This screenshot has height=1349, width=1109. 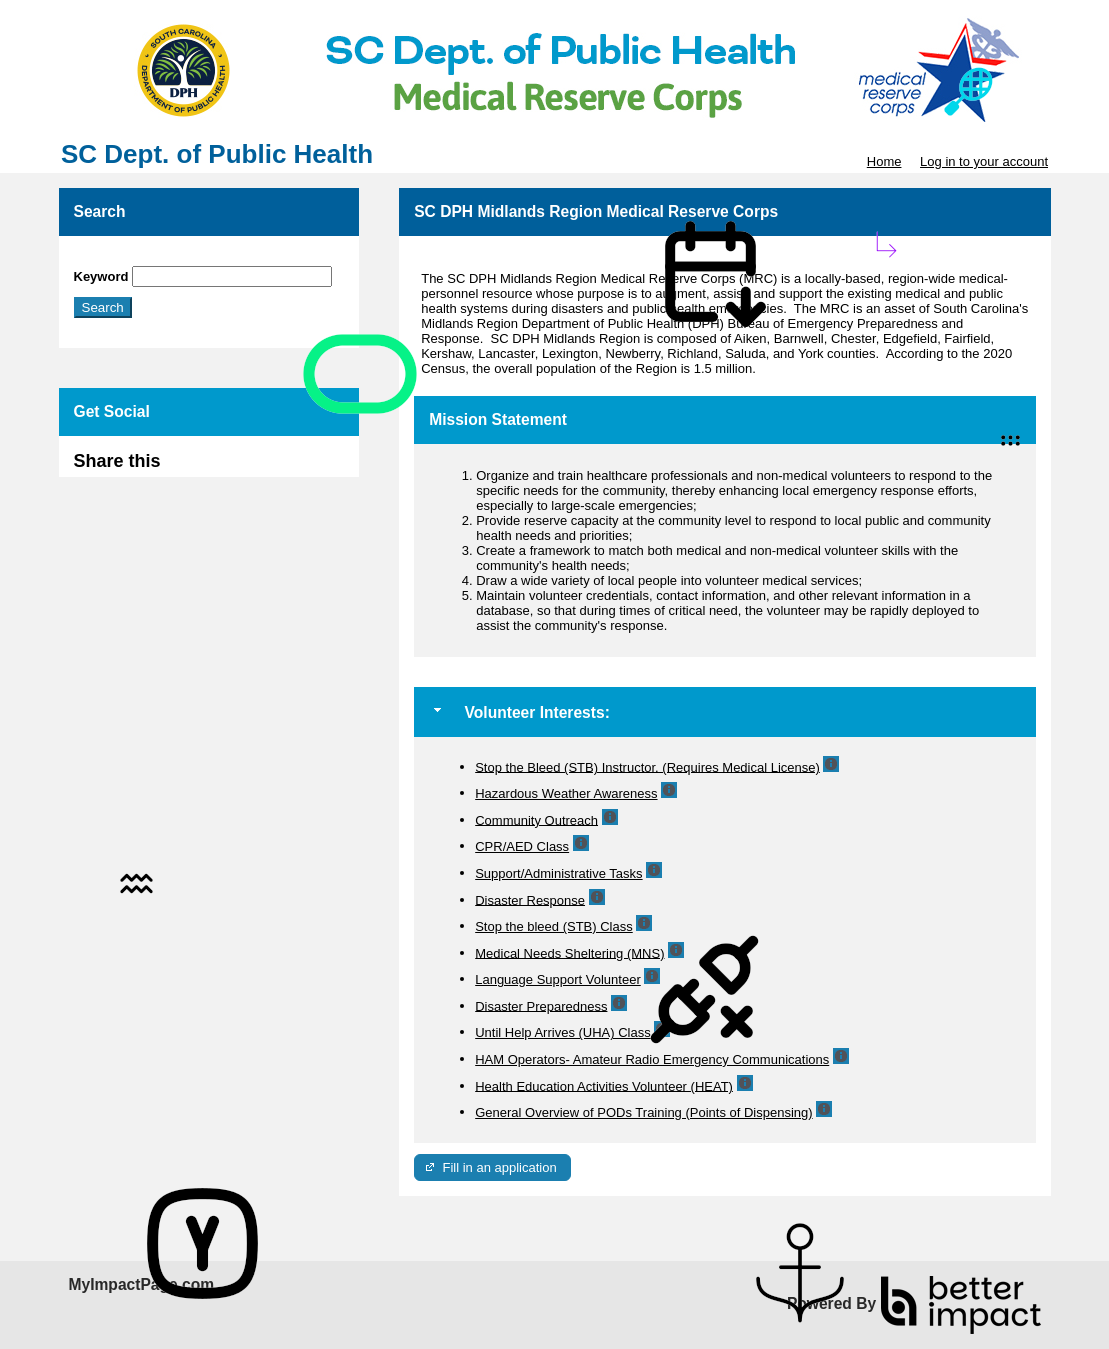 I want to click on access tennis or racquet sports features, so click(x=967, y=92).